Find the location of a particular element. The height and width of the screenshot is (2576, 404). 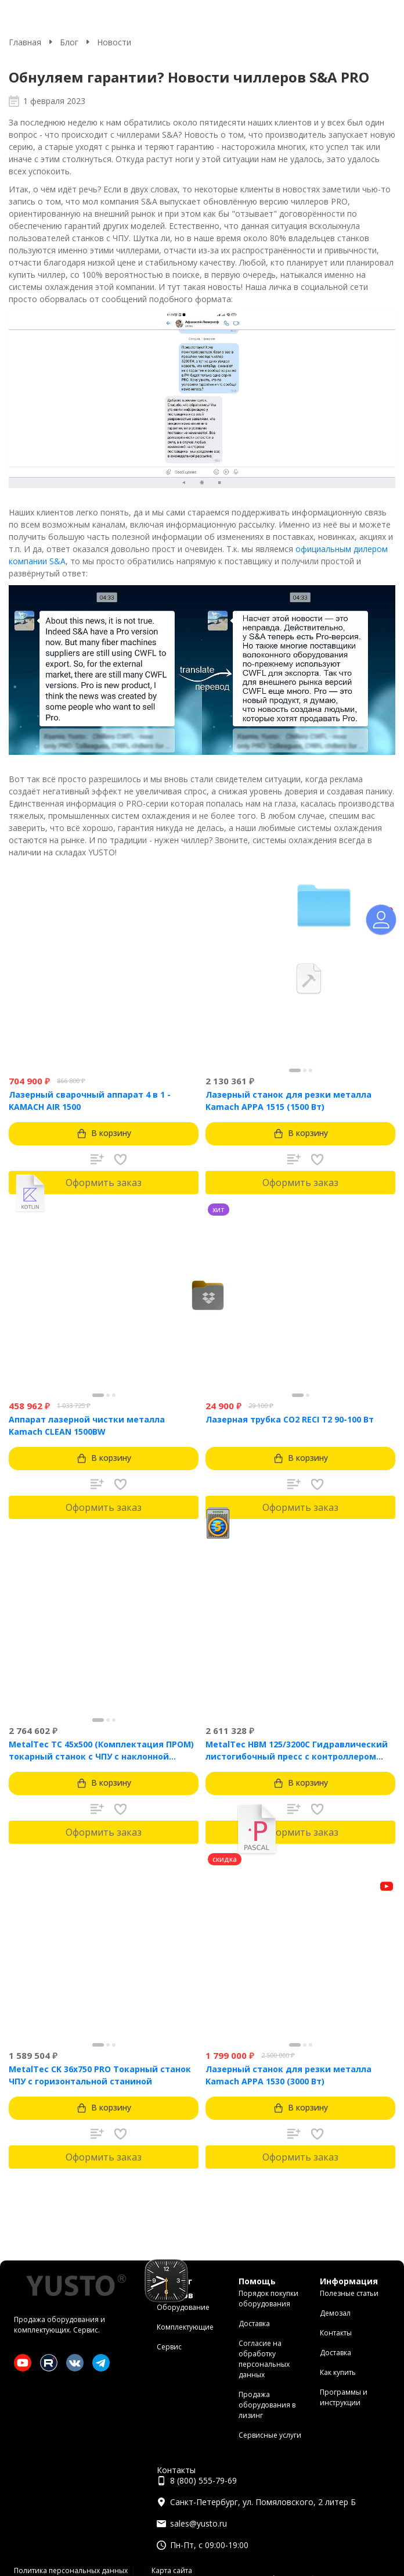

RAID 5 storage configuration status is located at coordinates (218, 1522).